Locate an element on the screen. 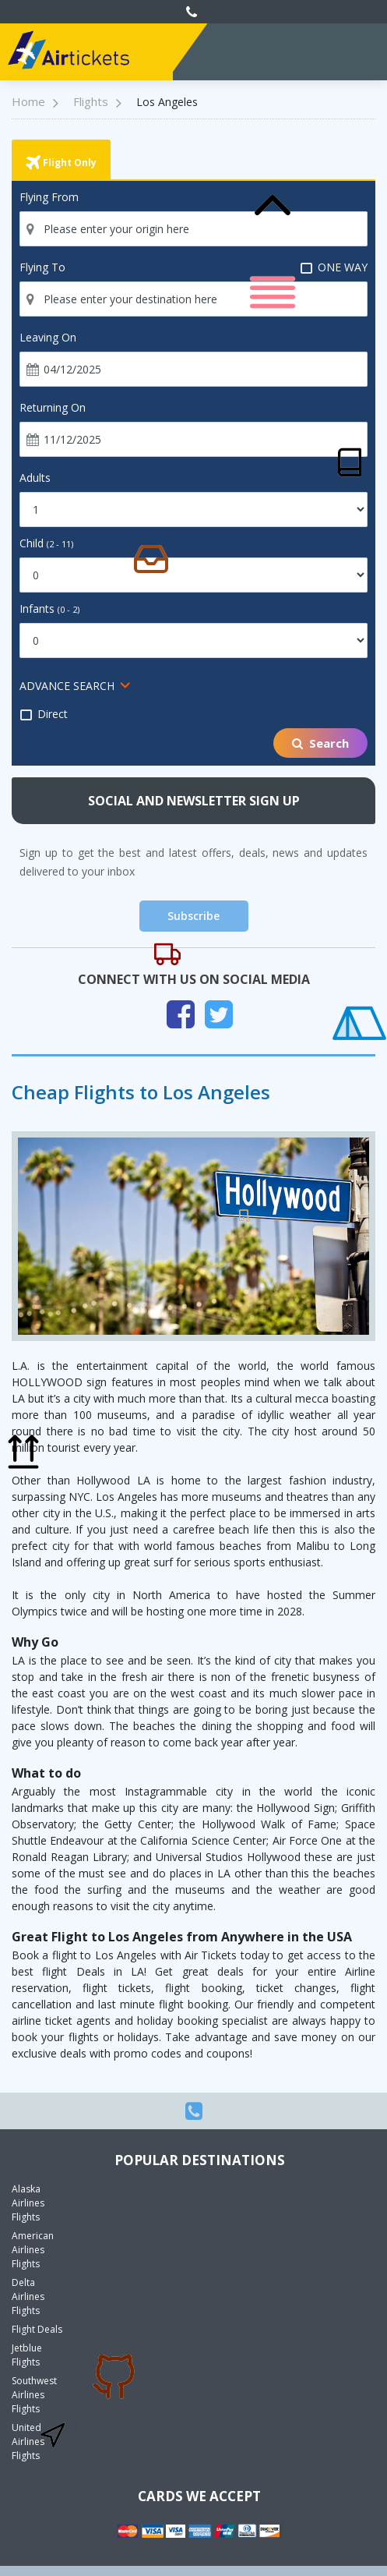 The width and height of the screenshot is (387, 2576). collapse an expanded section is located at coordinates (273, 205).